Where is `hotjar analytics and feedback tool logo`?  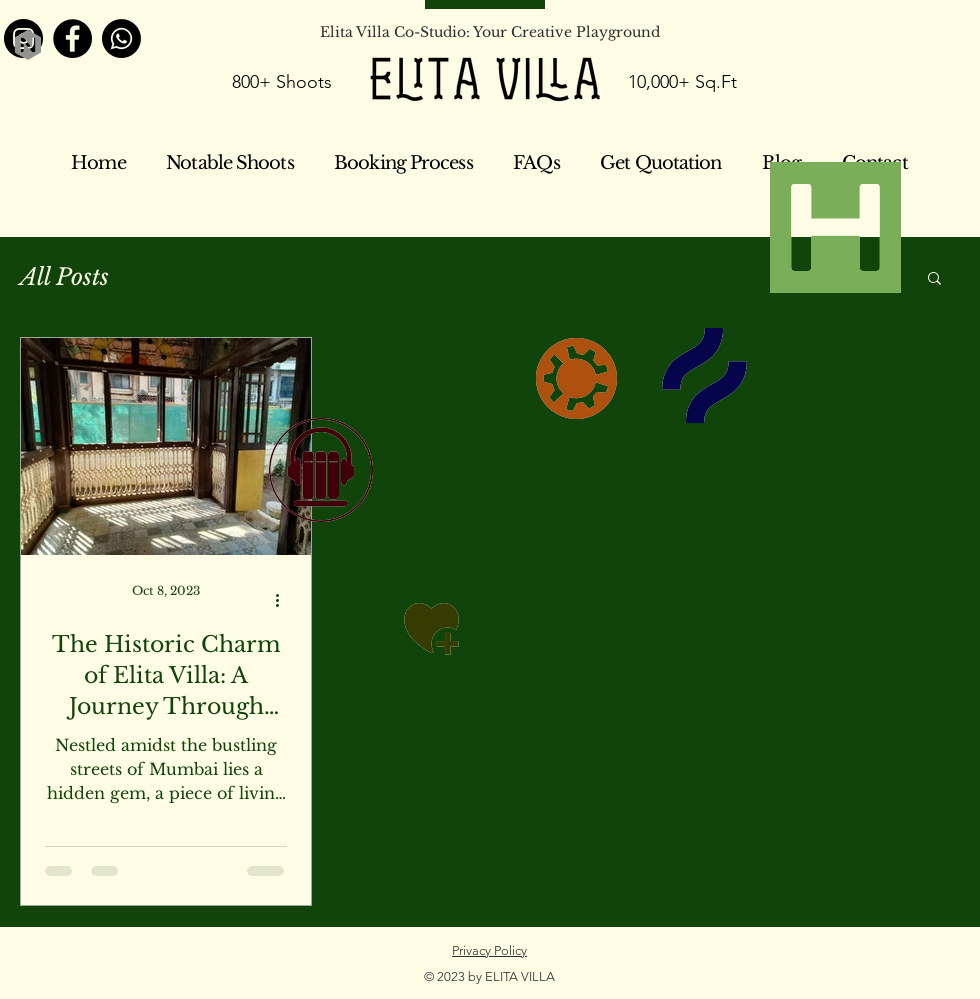
hotjar analytics and feedback tool logo is located at coordinates (704, 375).